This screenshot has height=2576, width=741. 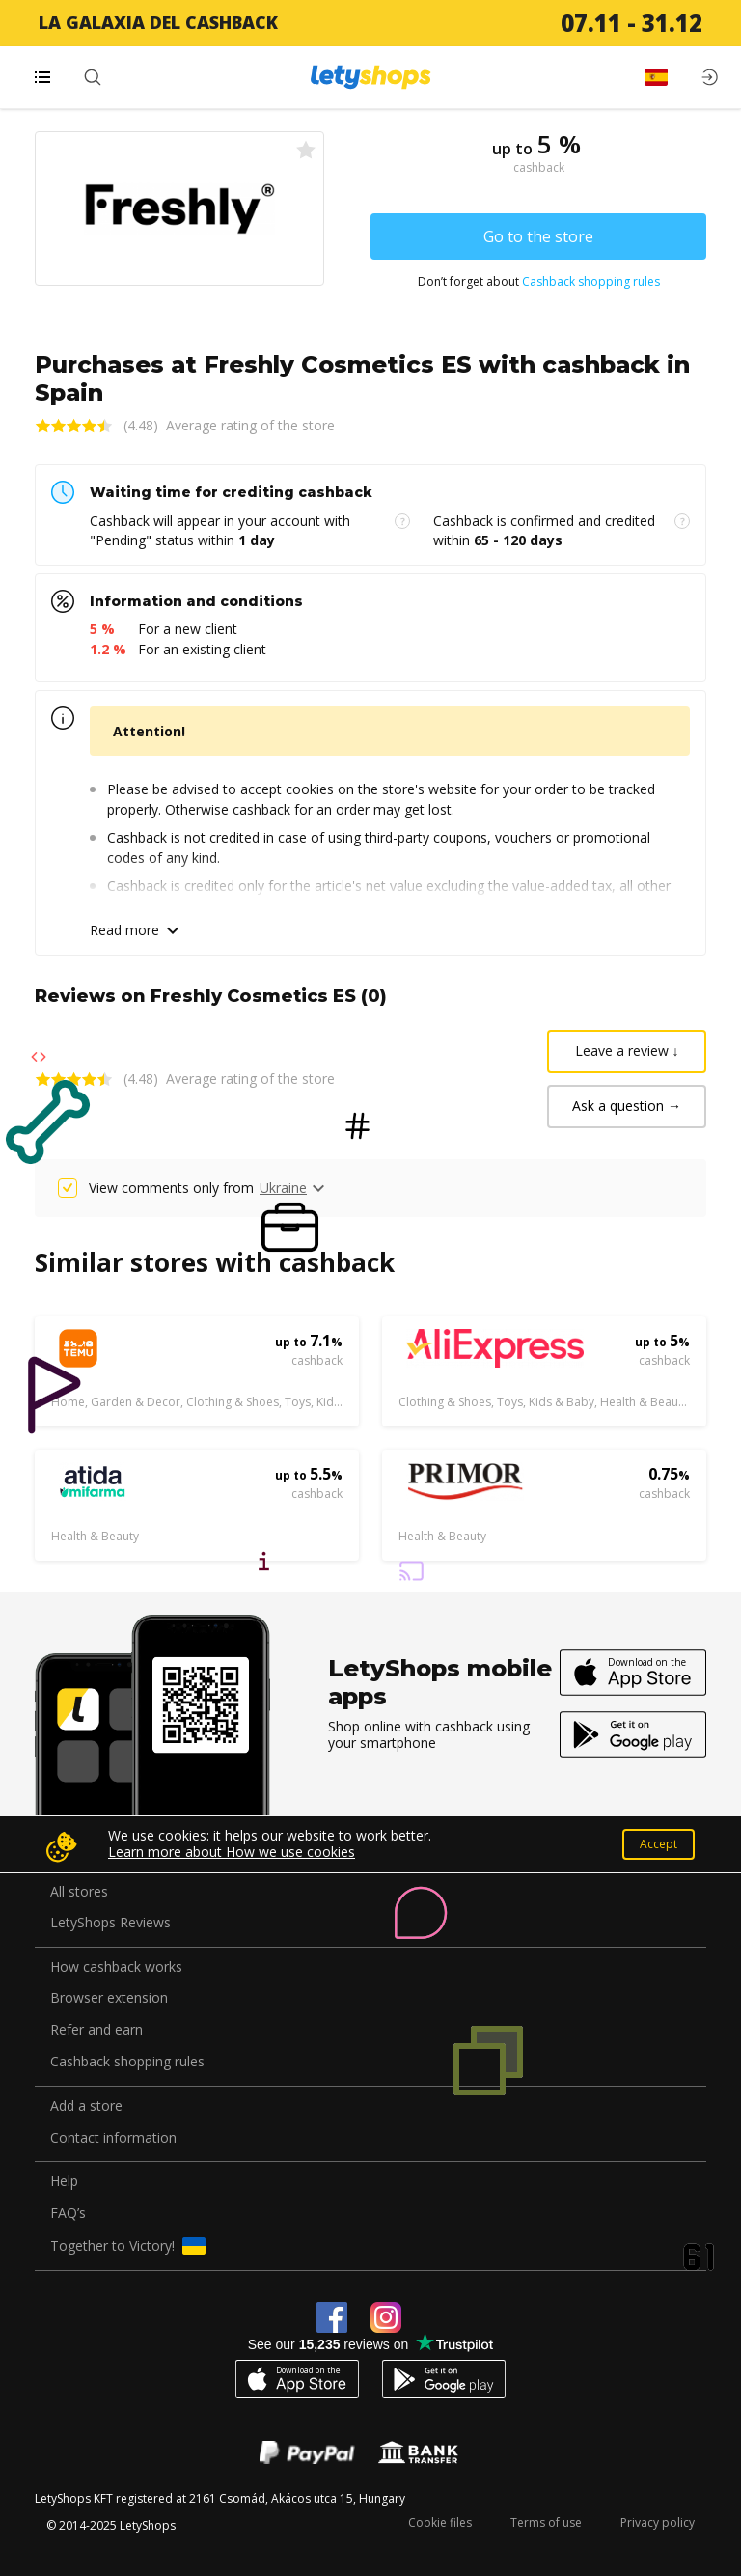 I want to click on view more information or details, so click(x=263, y=1561).